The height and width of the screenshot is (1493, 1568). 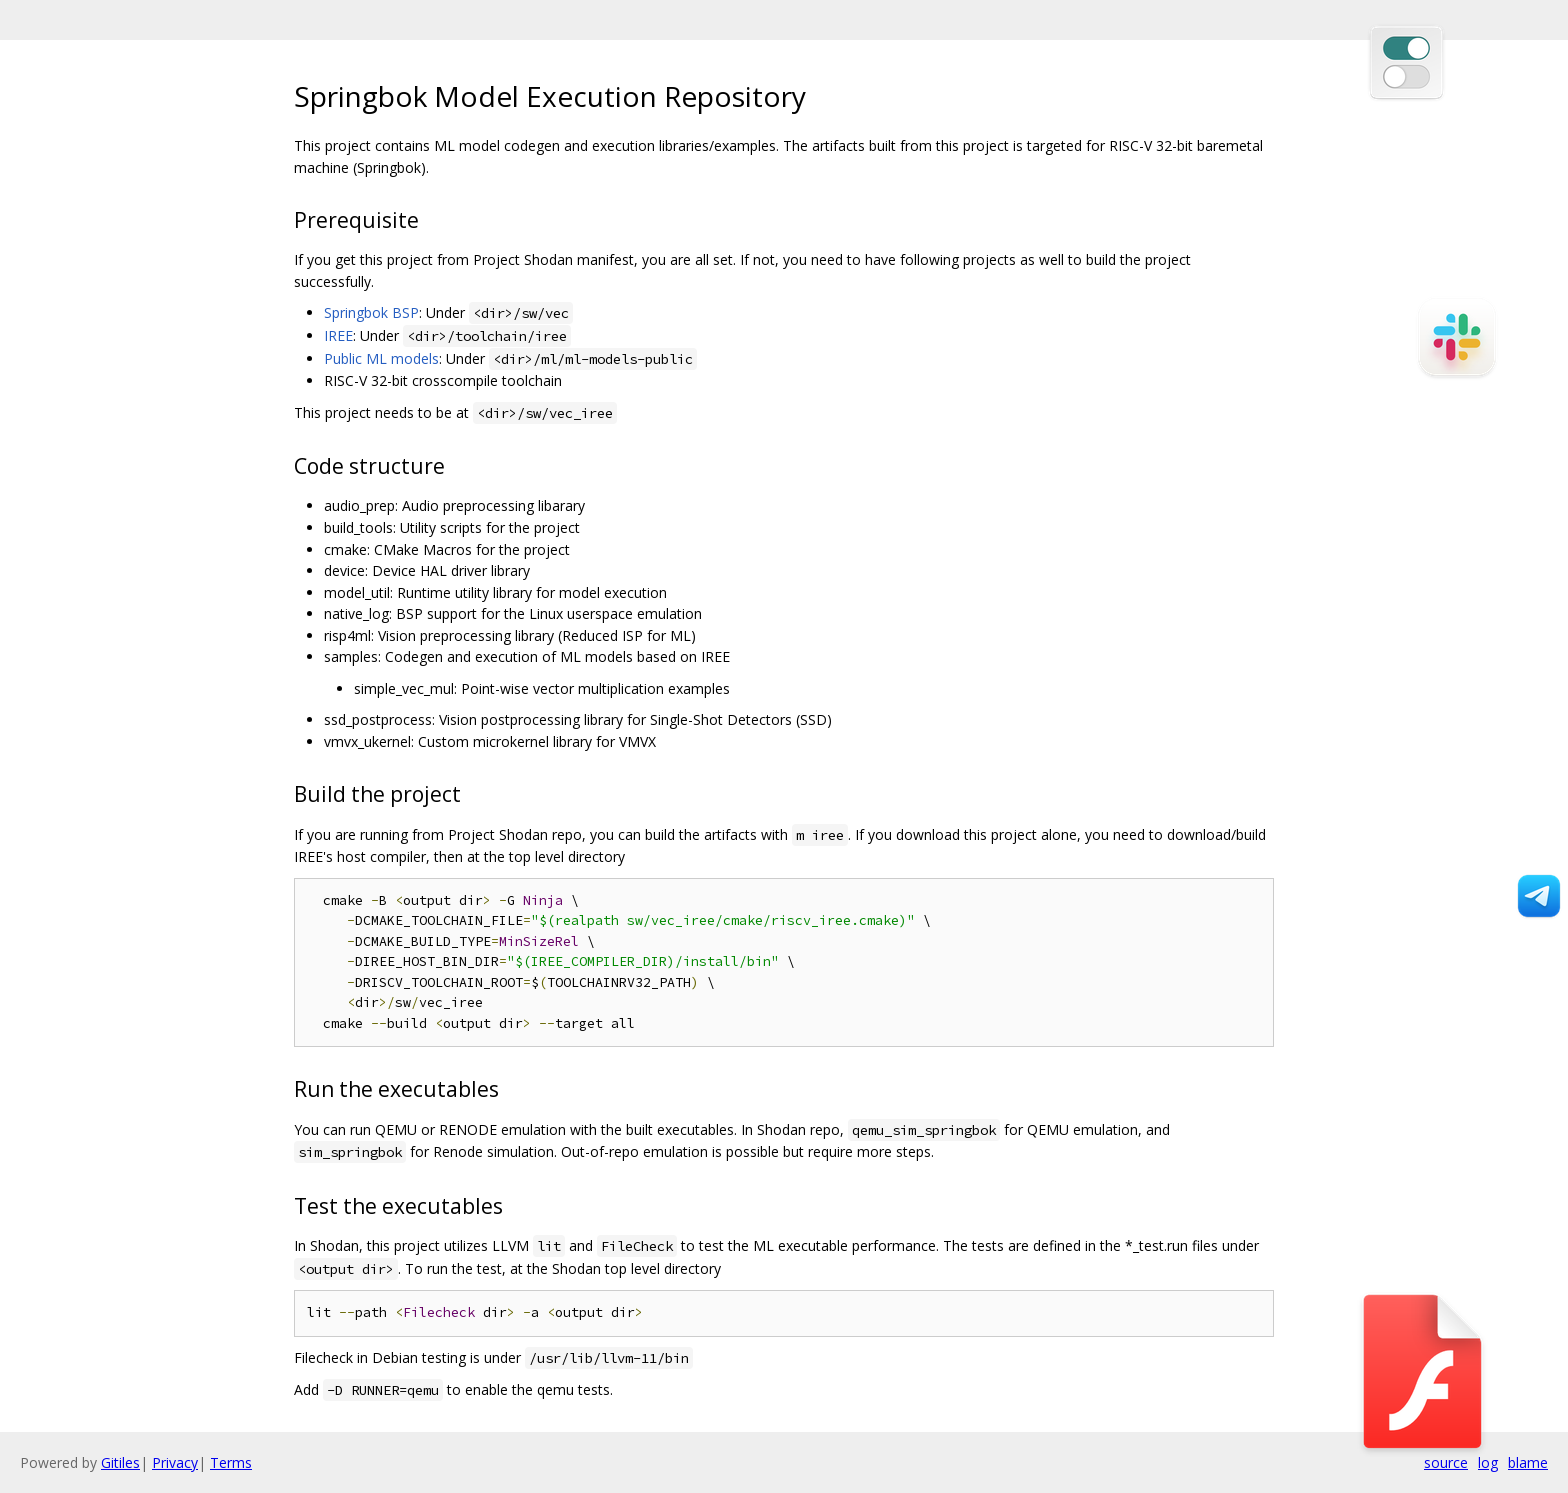 I want to click on open system tweaks or settings customization, so click(x=1406, y=62).